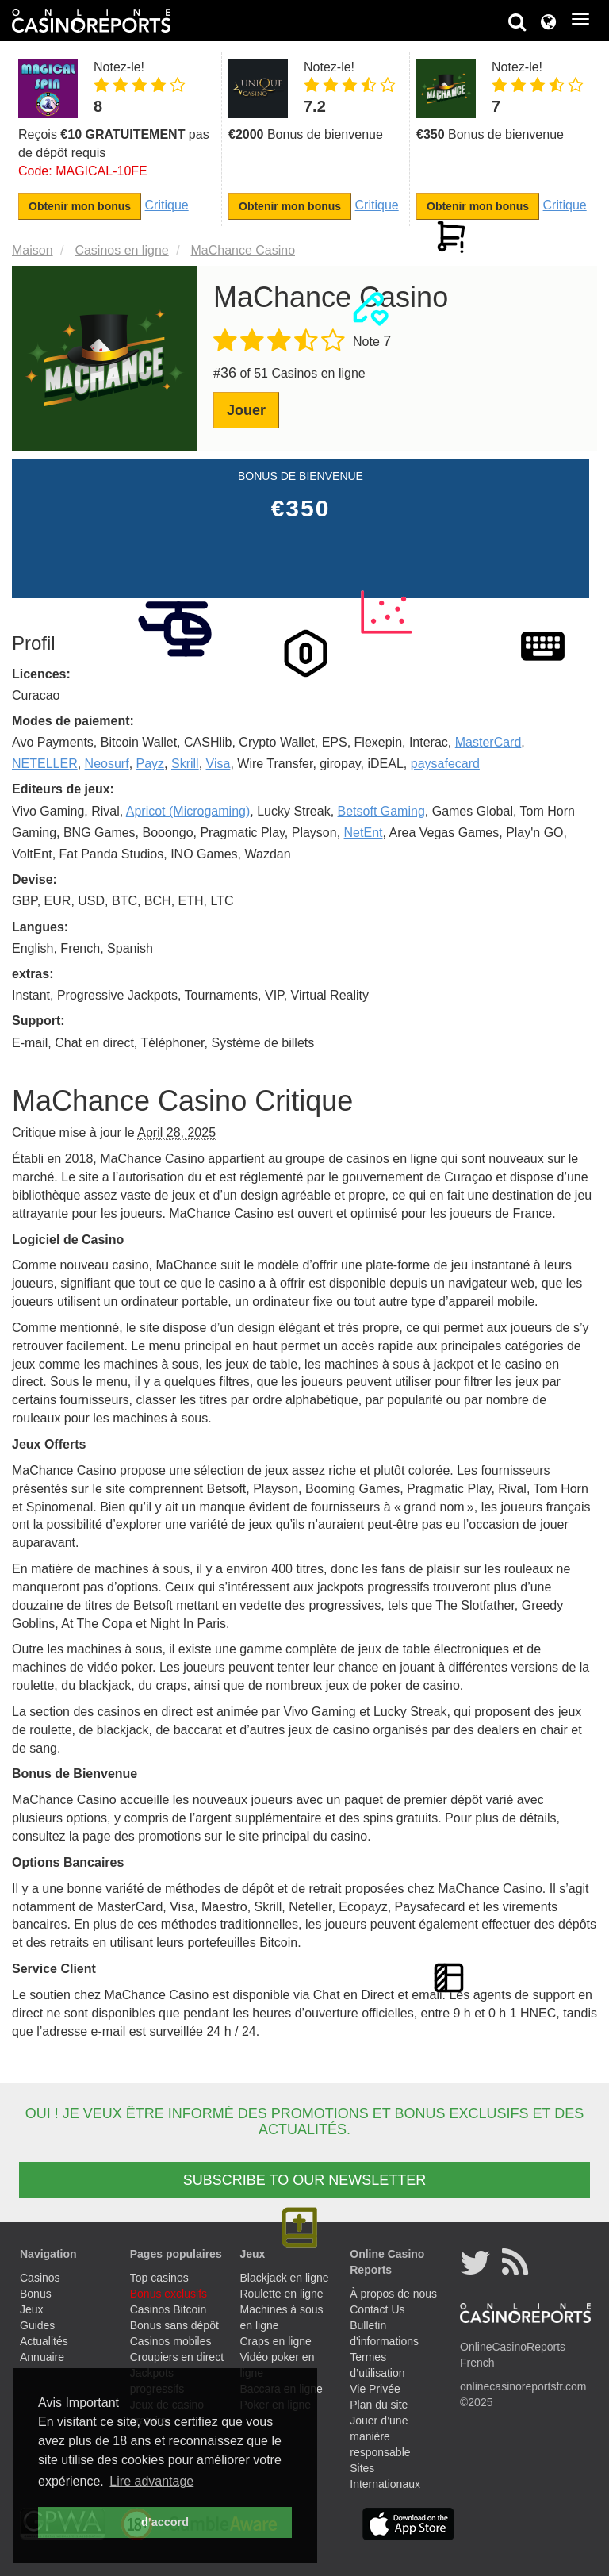 This screenshot has height=2576, width=609. I want to click on select or highlight a table column, so click(449, 1978).